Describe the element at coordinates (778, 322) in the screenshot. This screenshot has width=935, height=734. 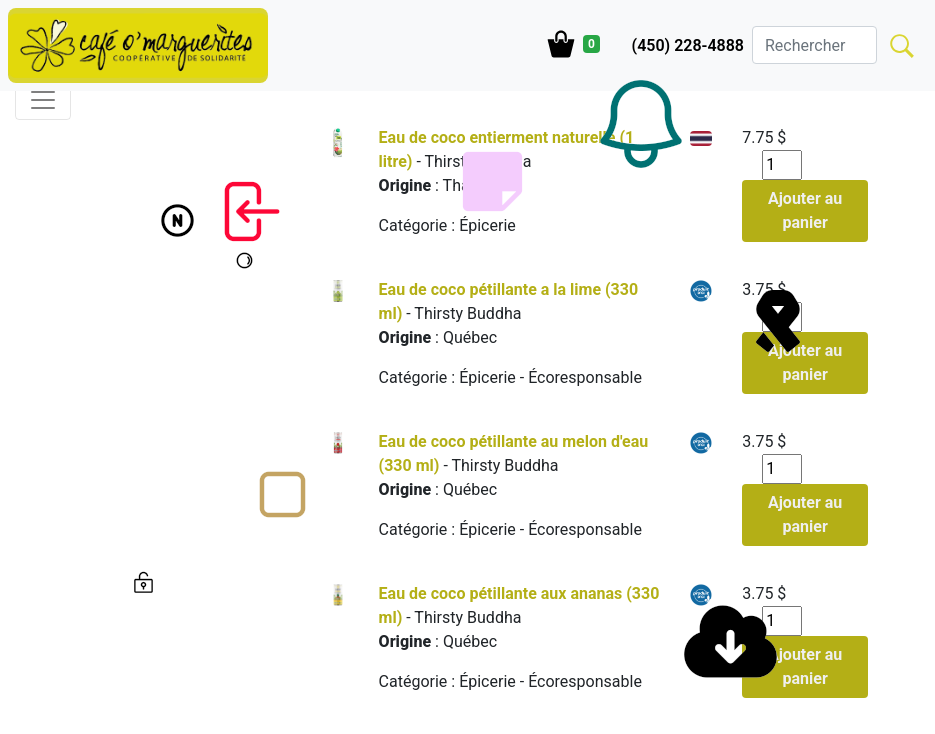
I see `indicates support for a cause or awareness campaign` at that location.